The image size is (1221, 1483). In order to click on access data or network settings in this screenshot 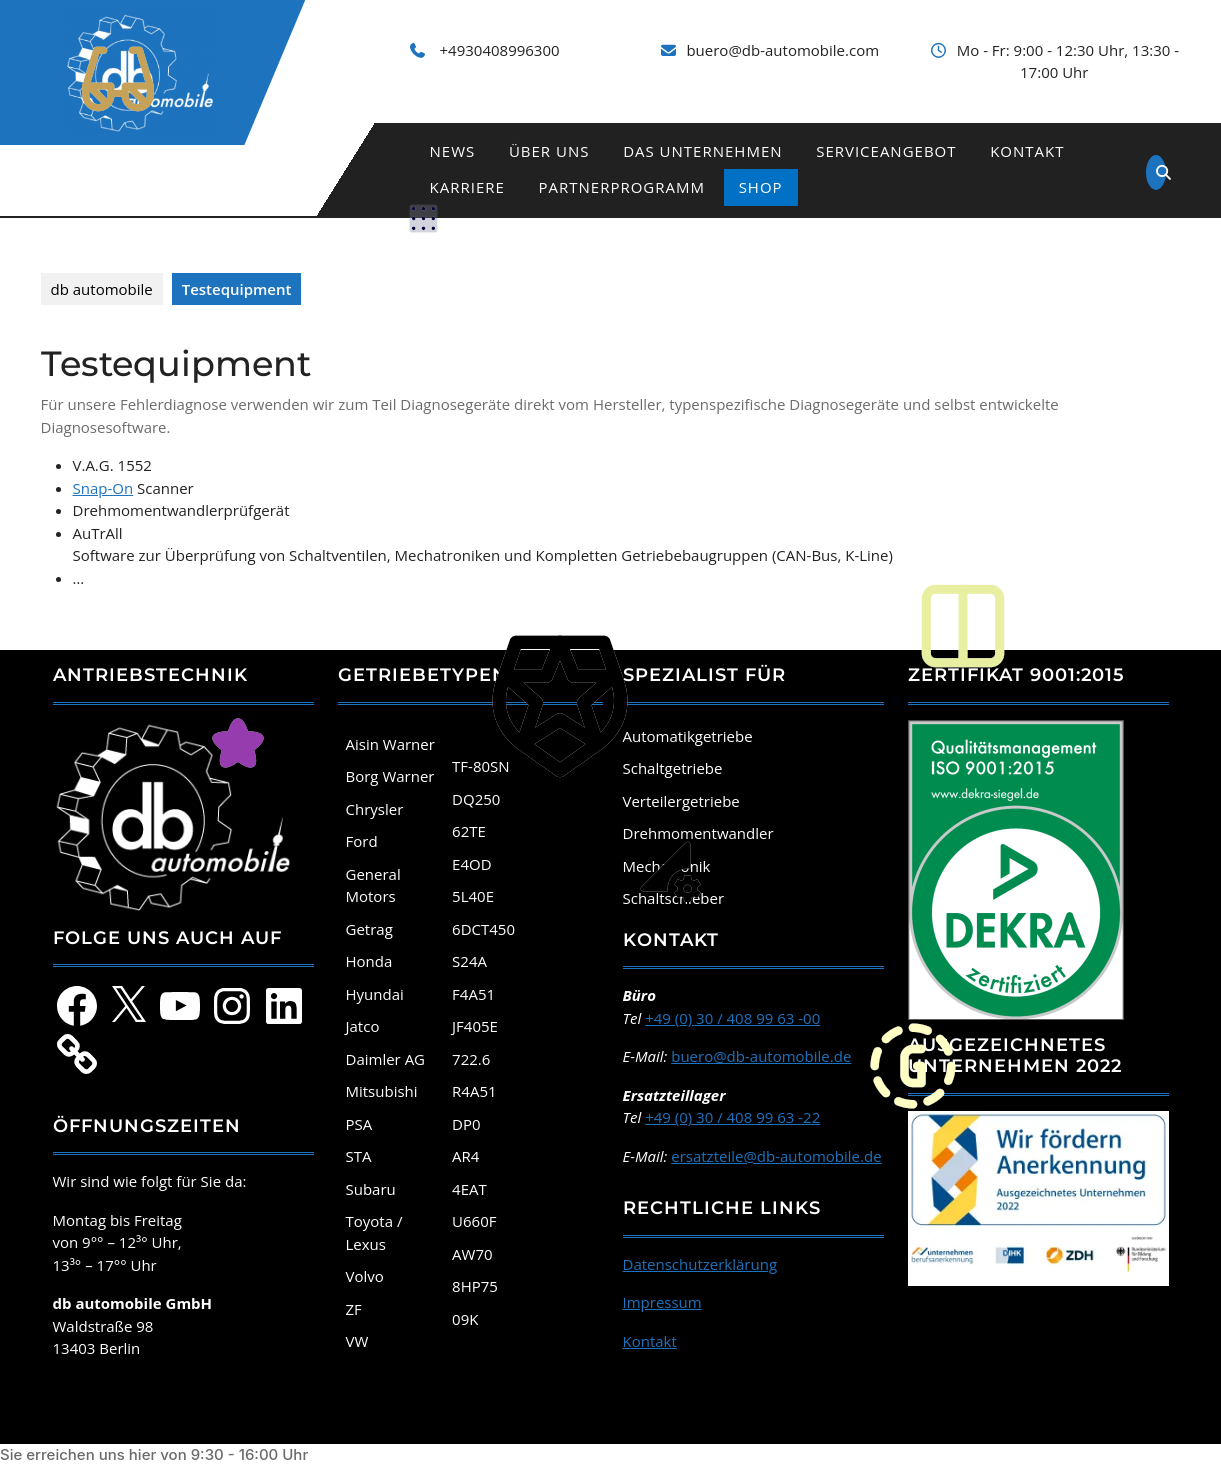, I will do `click(669, 870)`.